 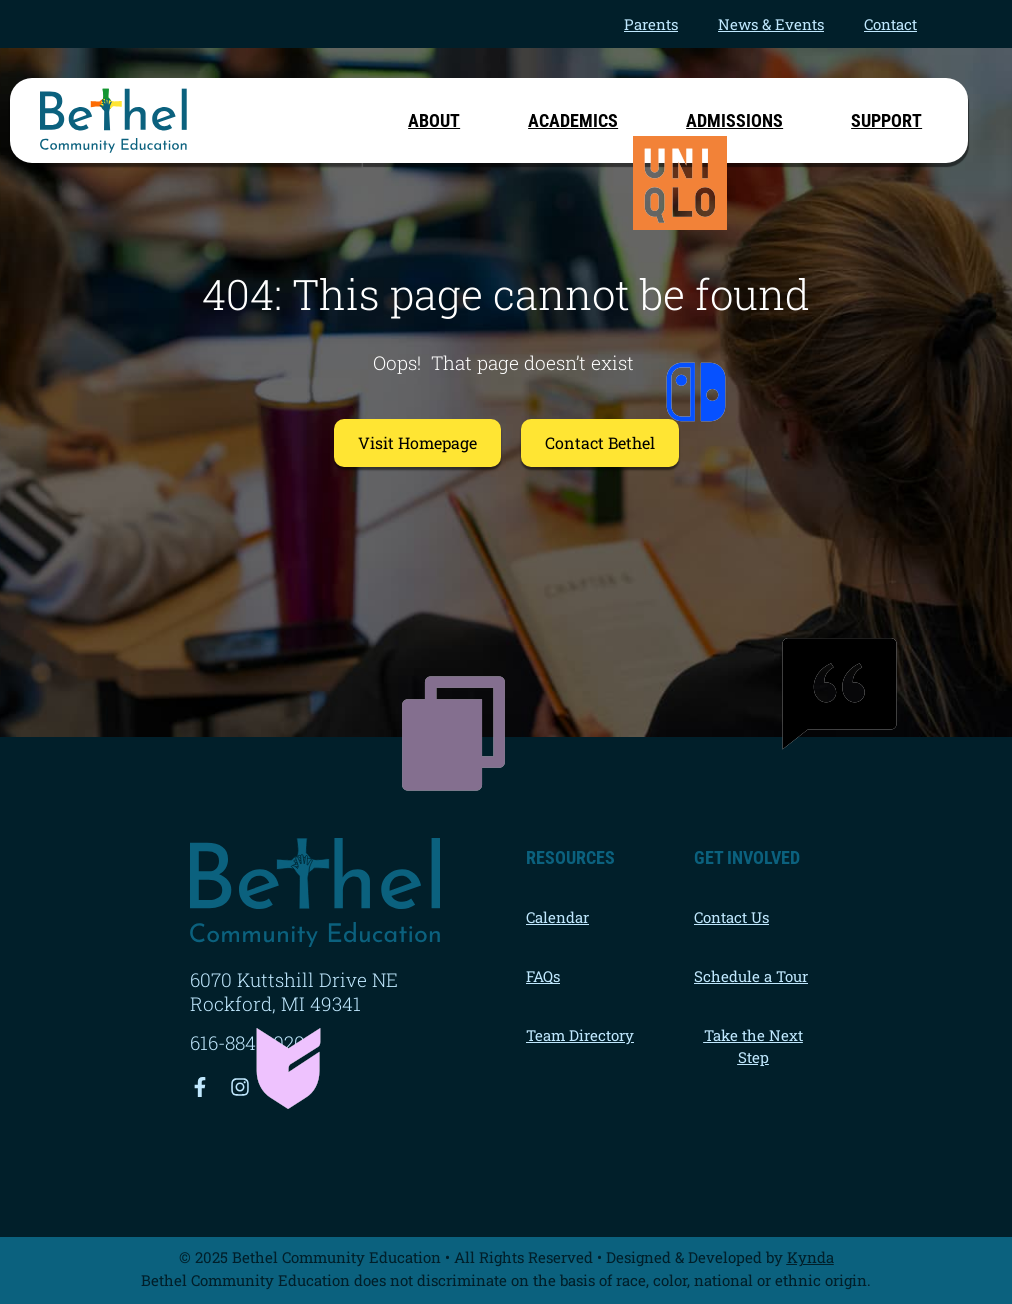 I want to click on nintendo switch app or related service, so click(x=696, y=392).